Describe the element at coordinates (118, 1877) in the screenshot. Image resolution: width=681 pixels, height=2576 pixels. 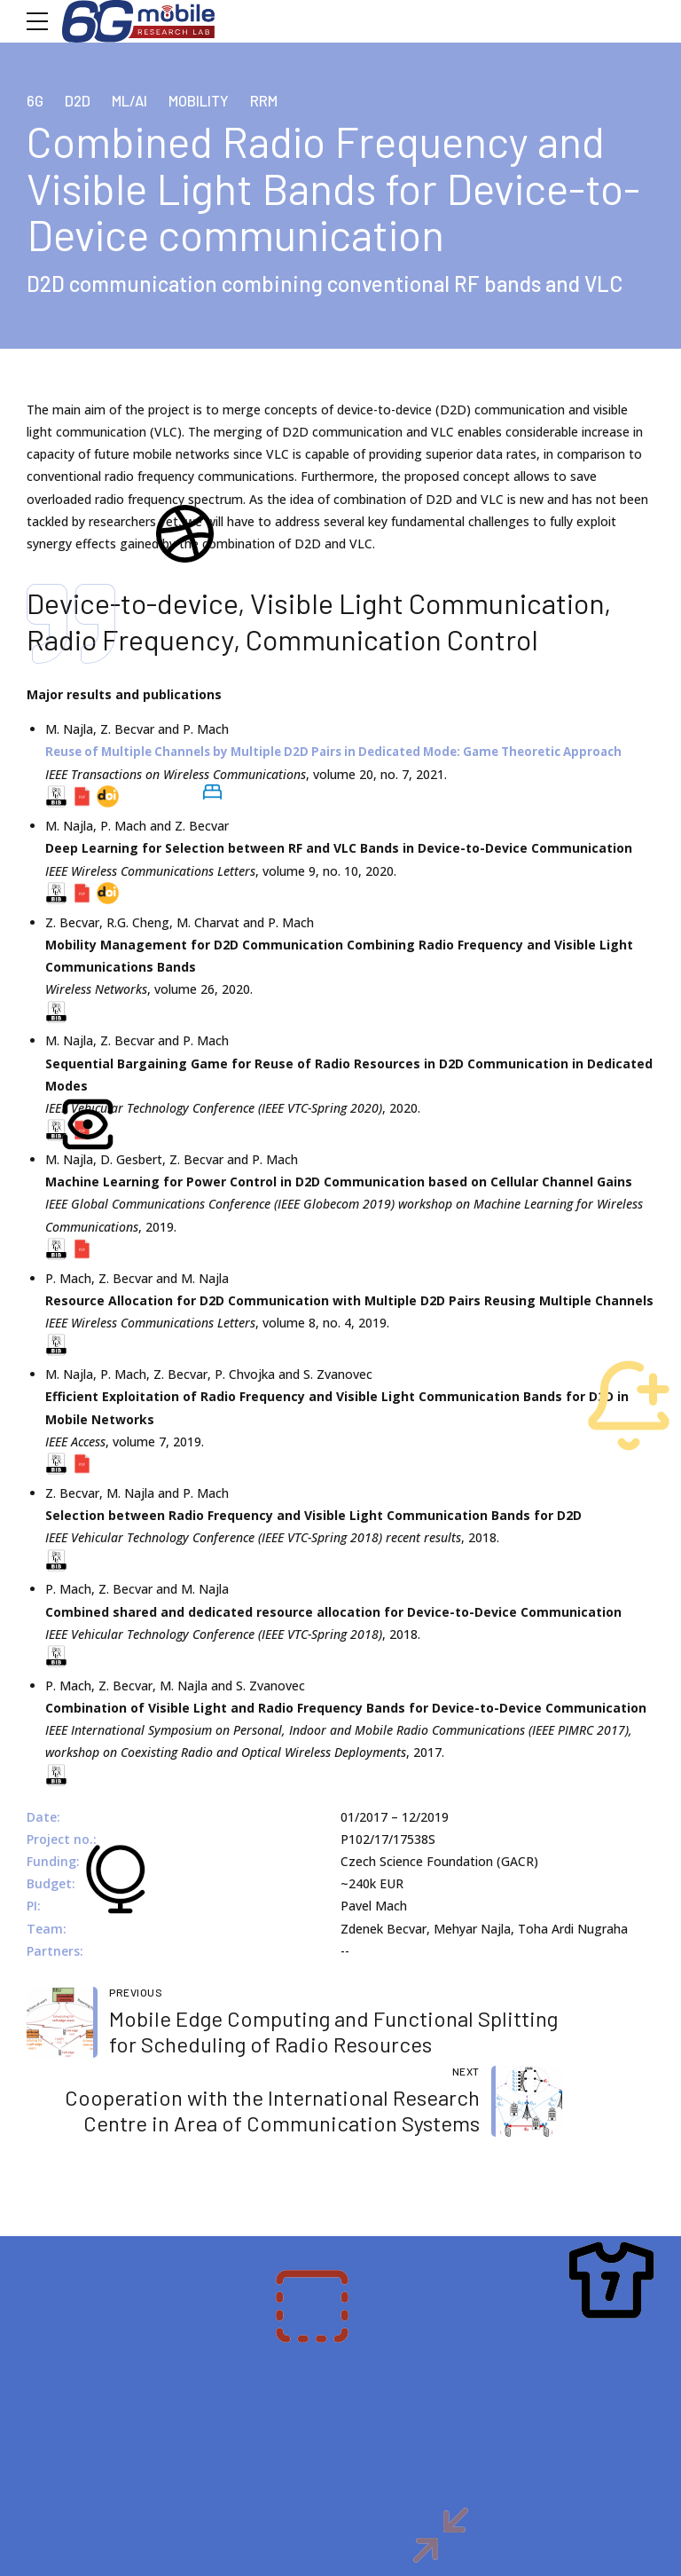
I see `access global or worldwide settings` at that location.